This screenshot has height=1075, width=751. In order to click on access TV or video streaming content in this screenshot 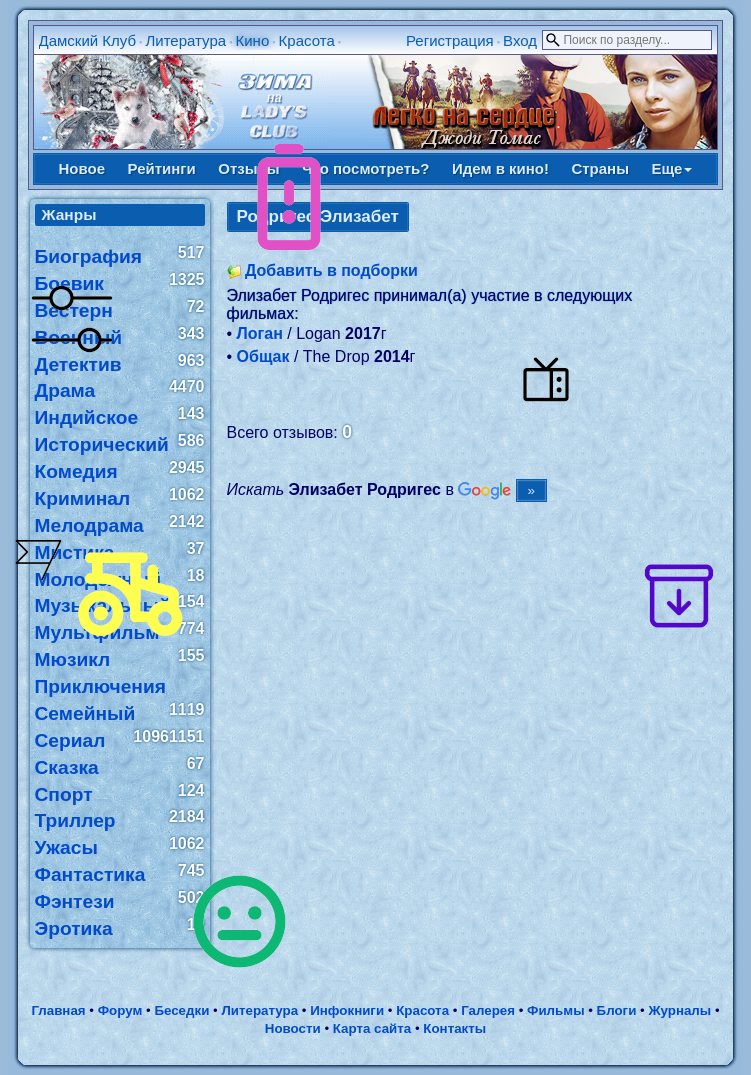, I will do `click(546, 382)`.